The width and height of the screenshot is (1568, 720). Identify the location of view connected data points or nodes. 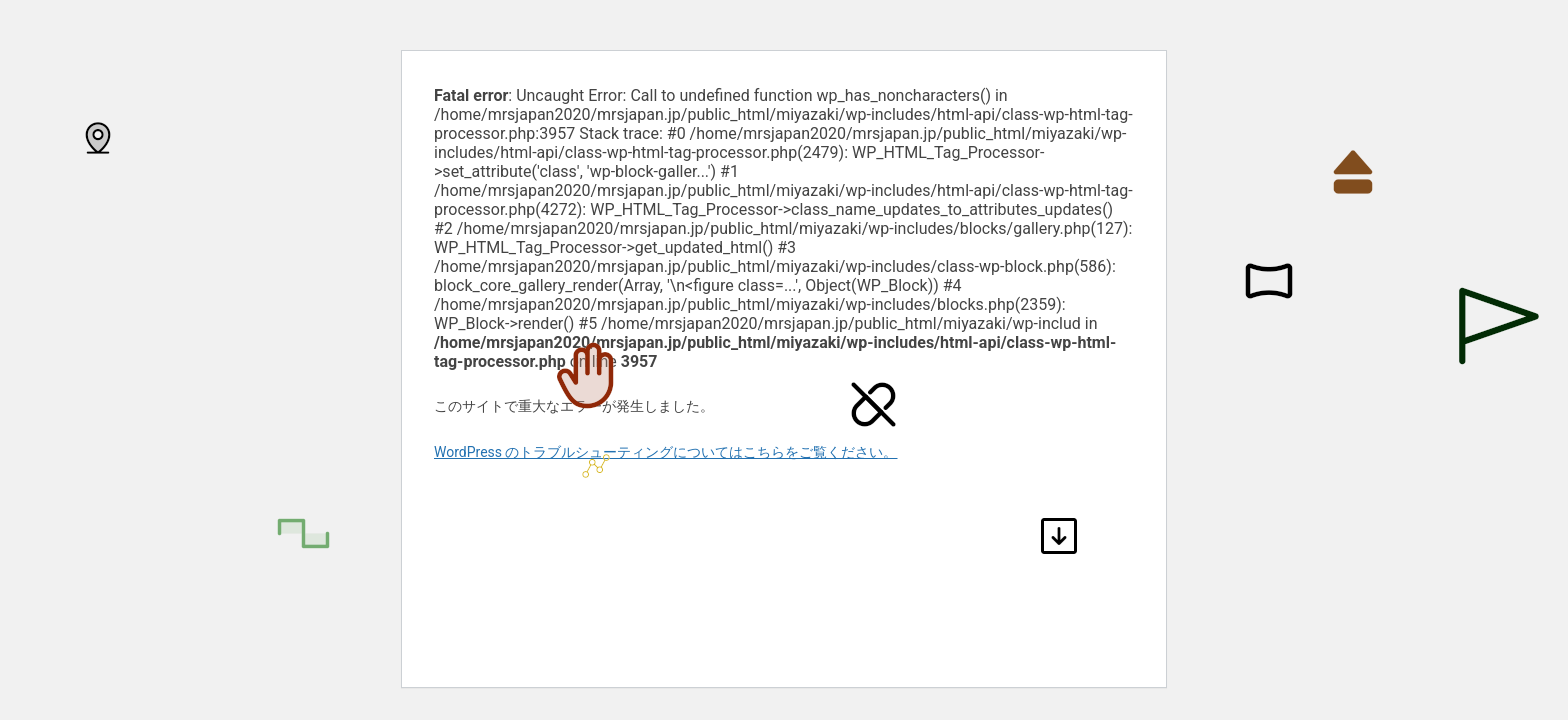
(596, 466).